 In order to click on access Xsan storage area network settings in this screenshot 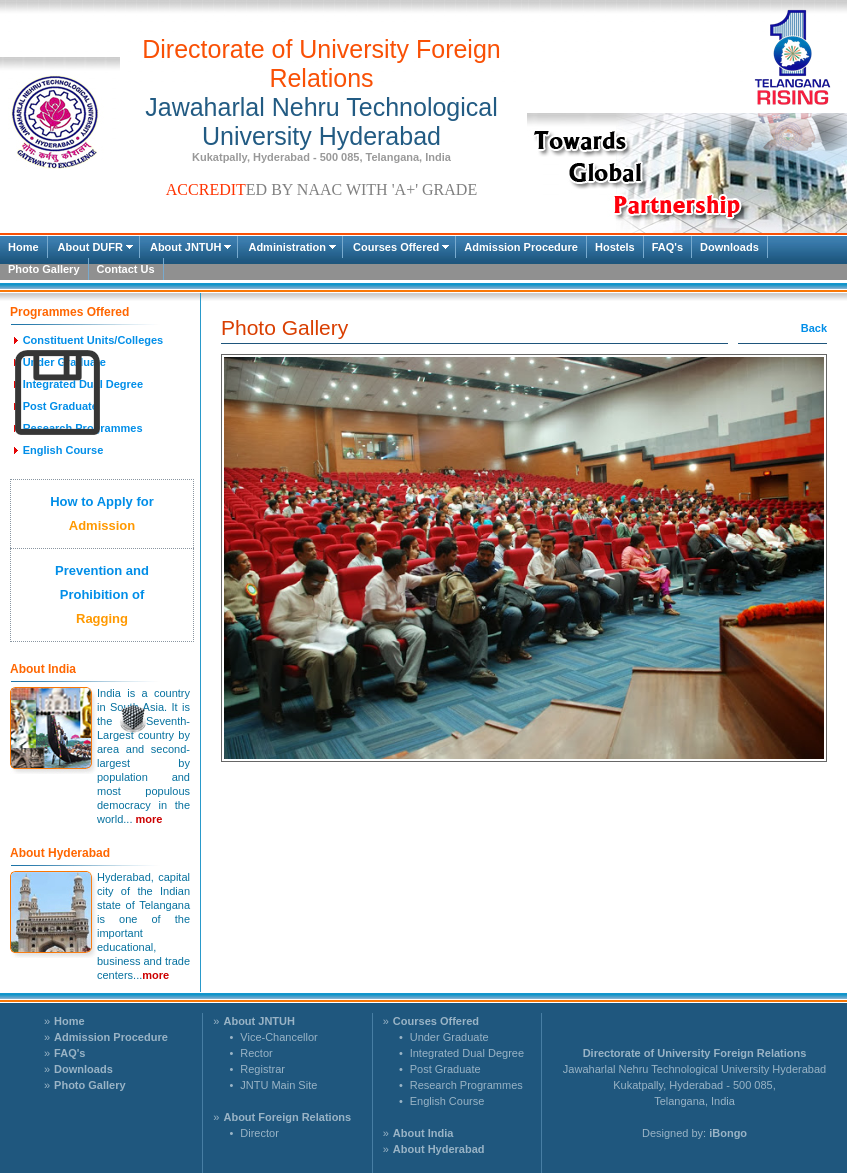, I will do `click(133, 719)`.